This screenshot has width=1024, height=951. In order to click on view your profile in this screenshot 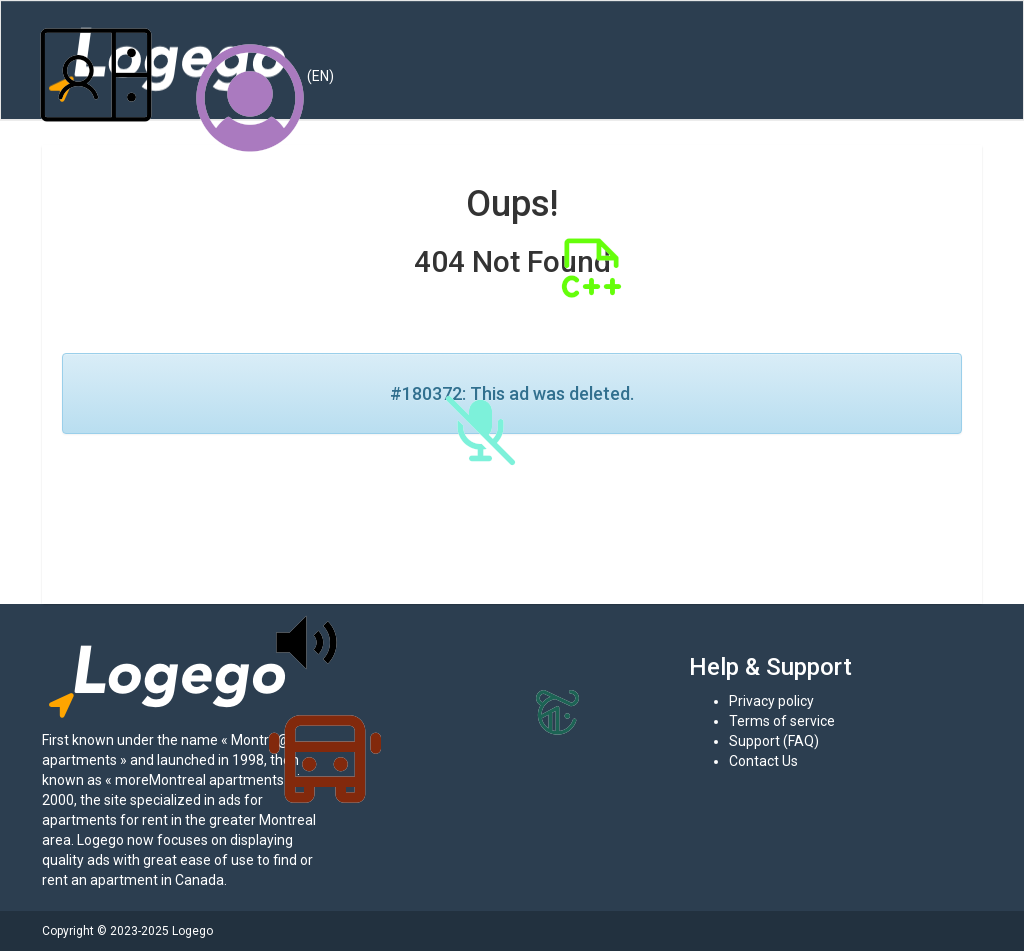, I will do `click(250, 98)`.